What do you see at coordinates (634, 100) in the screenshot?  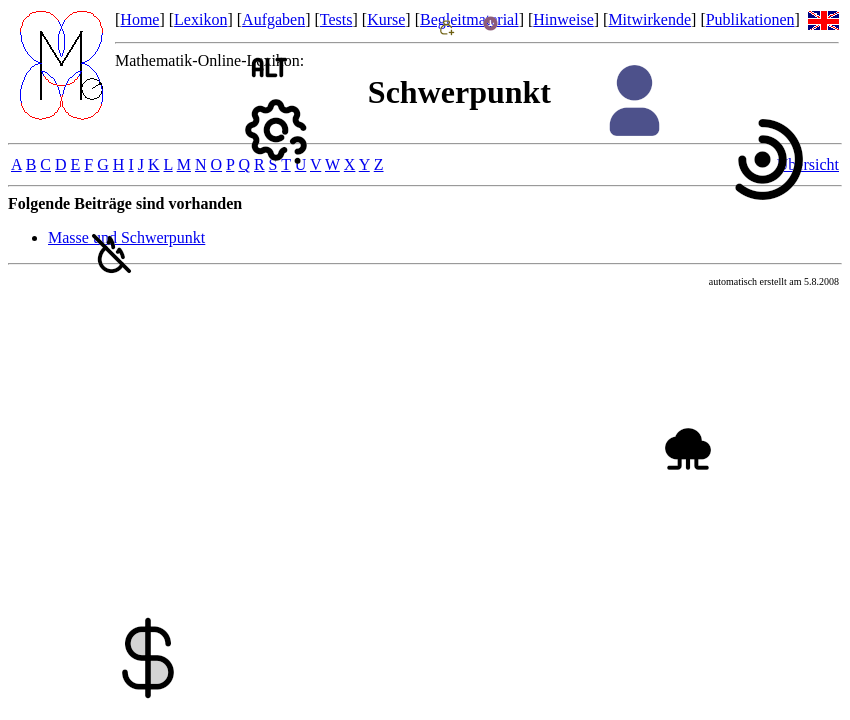 I see `view your profile` at bounding box center [634, 100].